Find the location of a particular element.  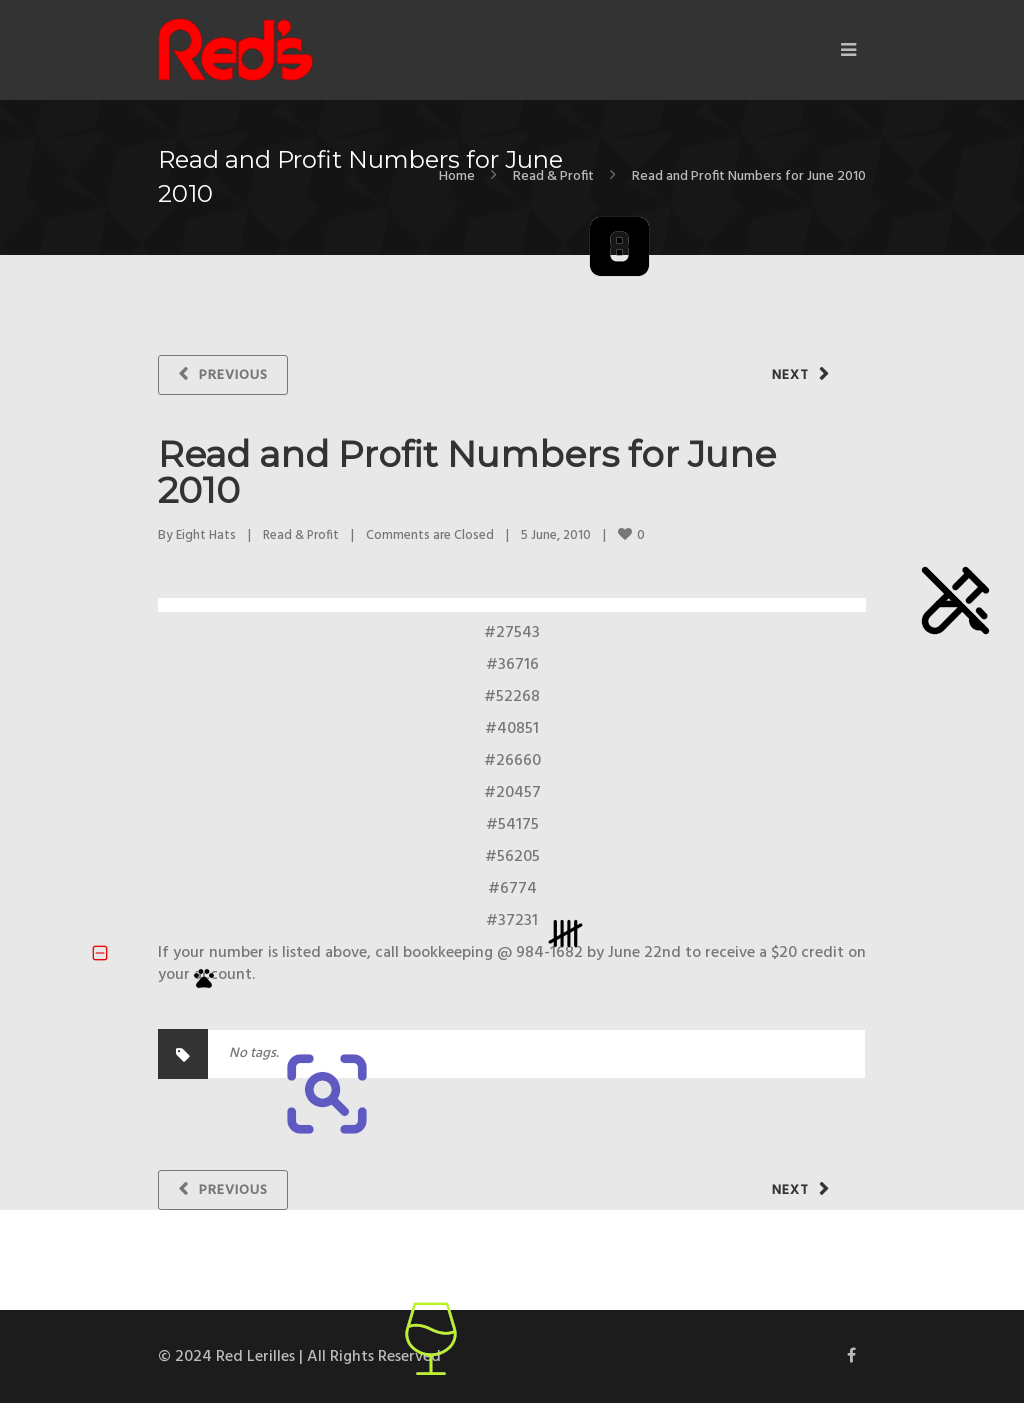

browse wine selection is located at coordinates (431, 1336).